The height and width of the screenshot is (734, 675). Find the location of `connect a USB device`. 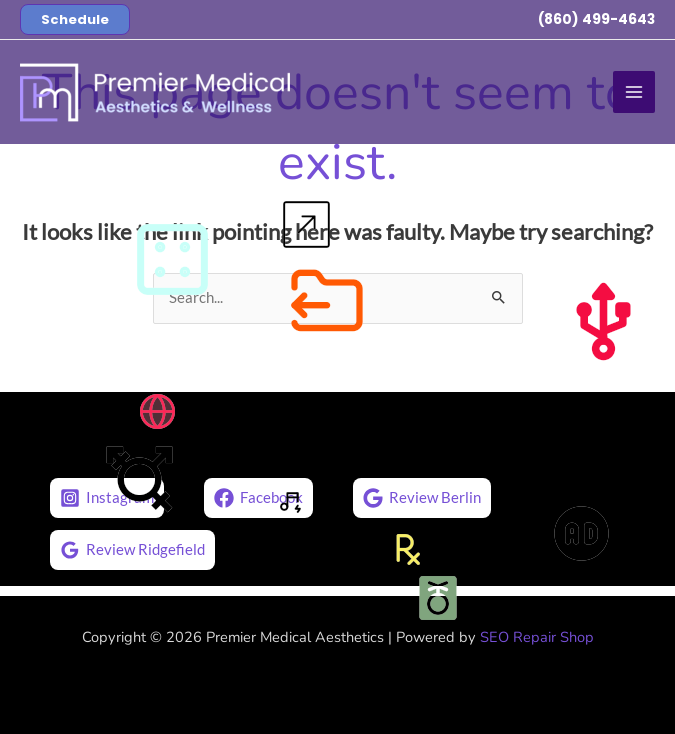

connect a USB device is located at coordinates (603, 321).